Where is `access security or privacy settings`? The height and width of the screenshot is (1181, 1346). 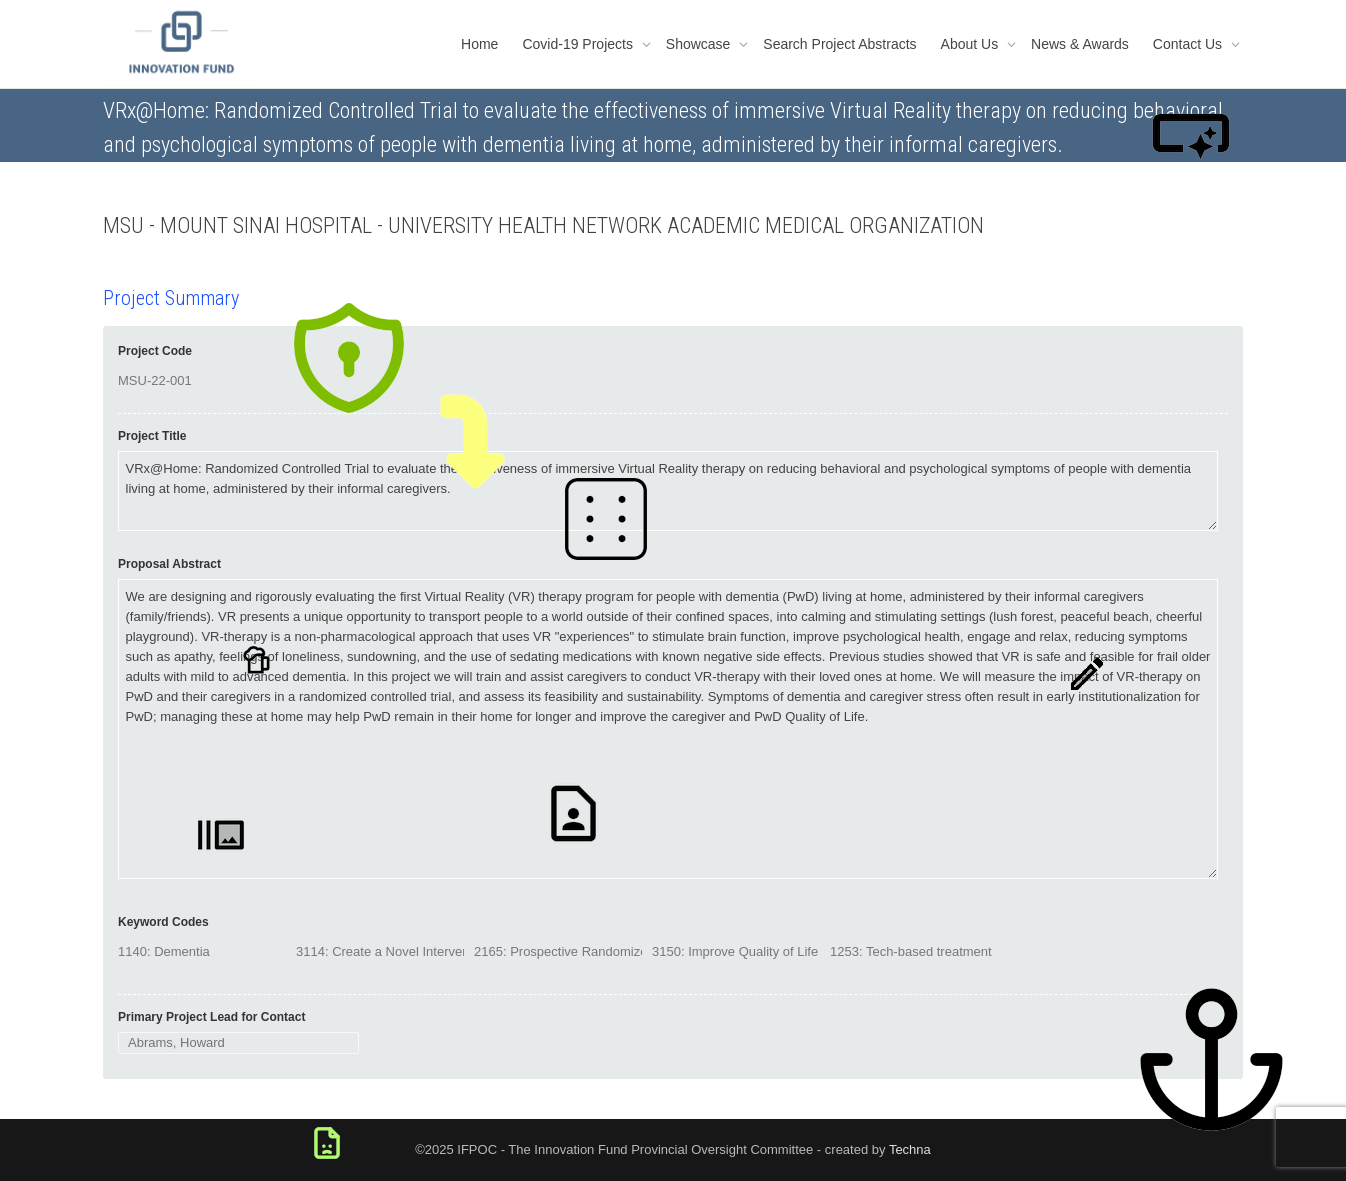
access security or privacy settings is located at coordinates (349, 358).